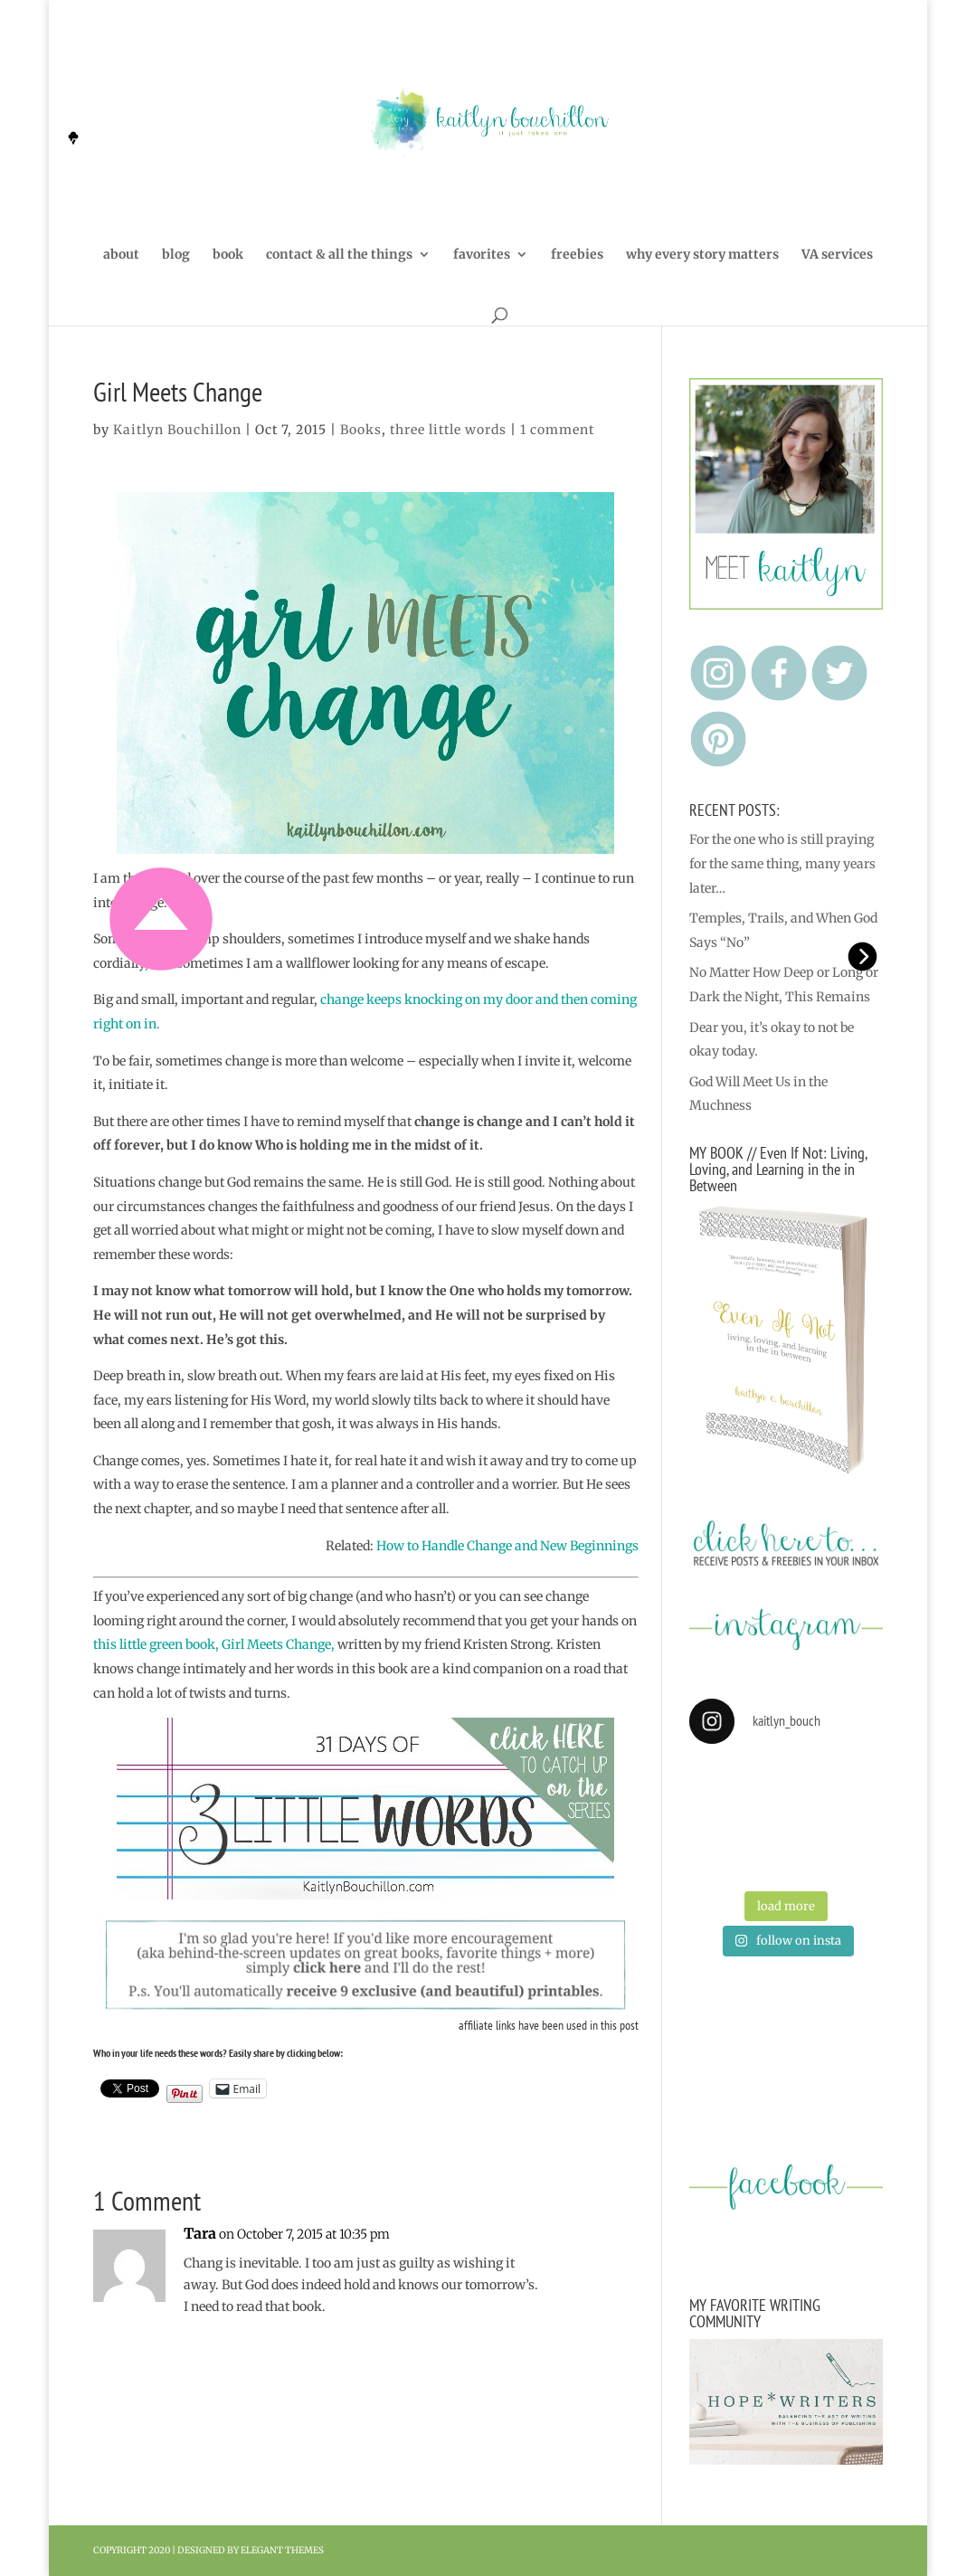  Describe the element at coordinates (862, 956) in the screenshot. I see `go to the next item or page` at that location.